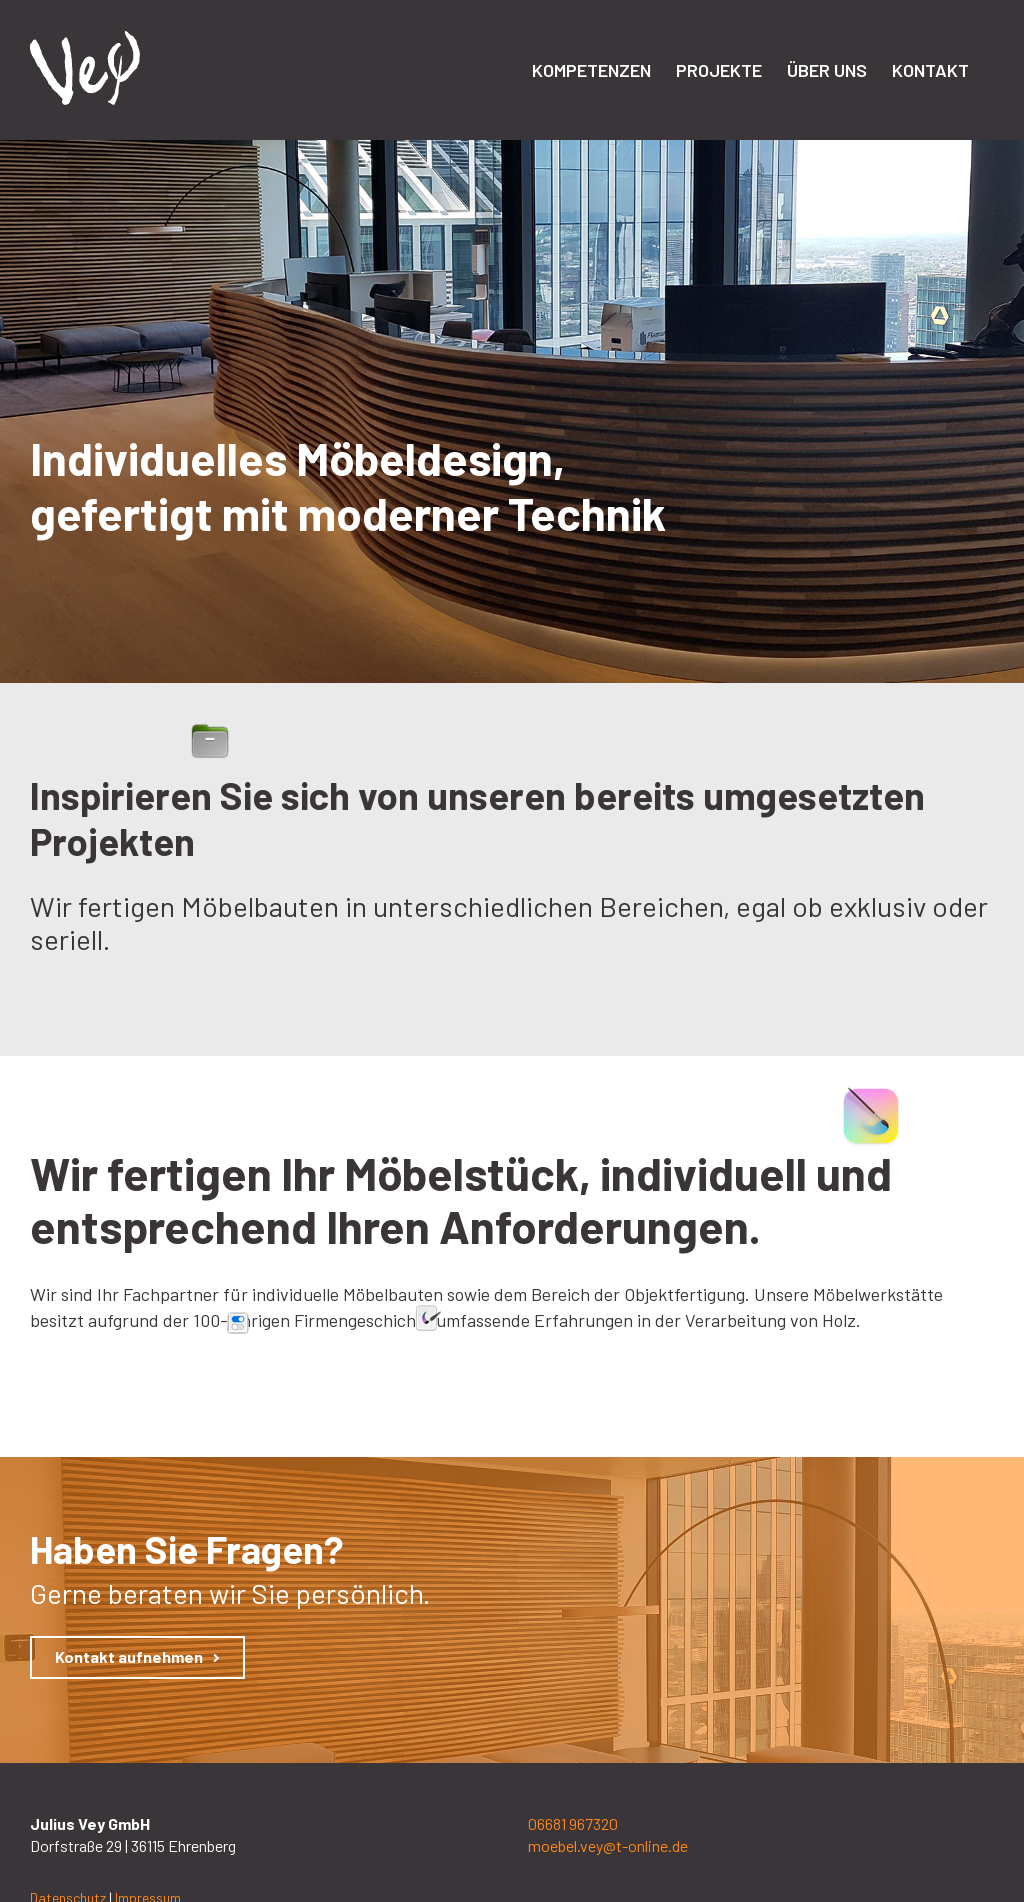 The image size is (1024, 1902). What do you see at coordinates (871, 1116) in the screenshot?
I see `open krita digital painting application` at bounding box center [871, 1116].